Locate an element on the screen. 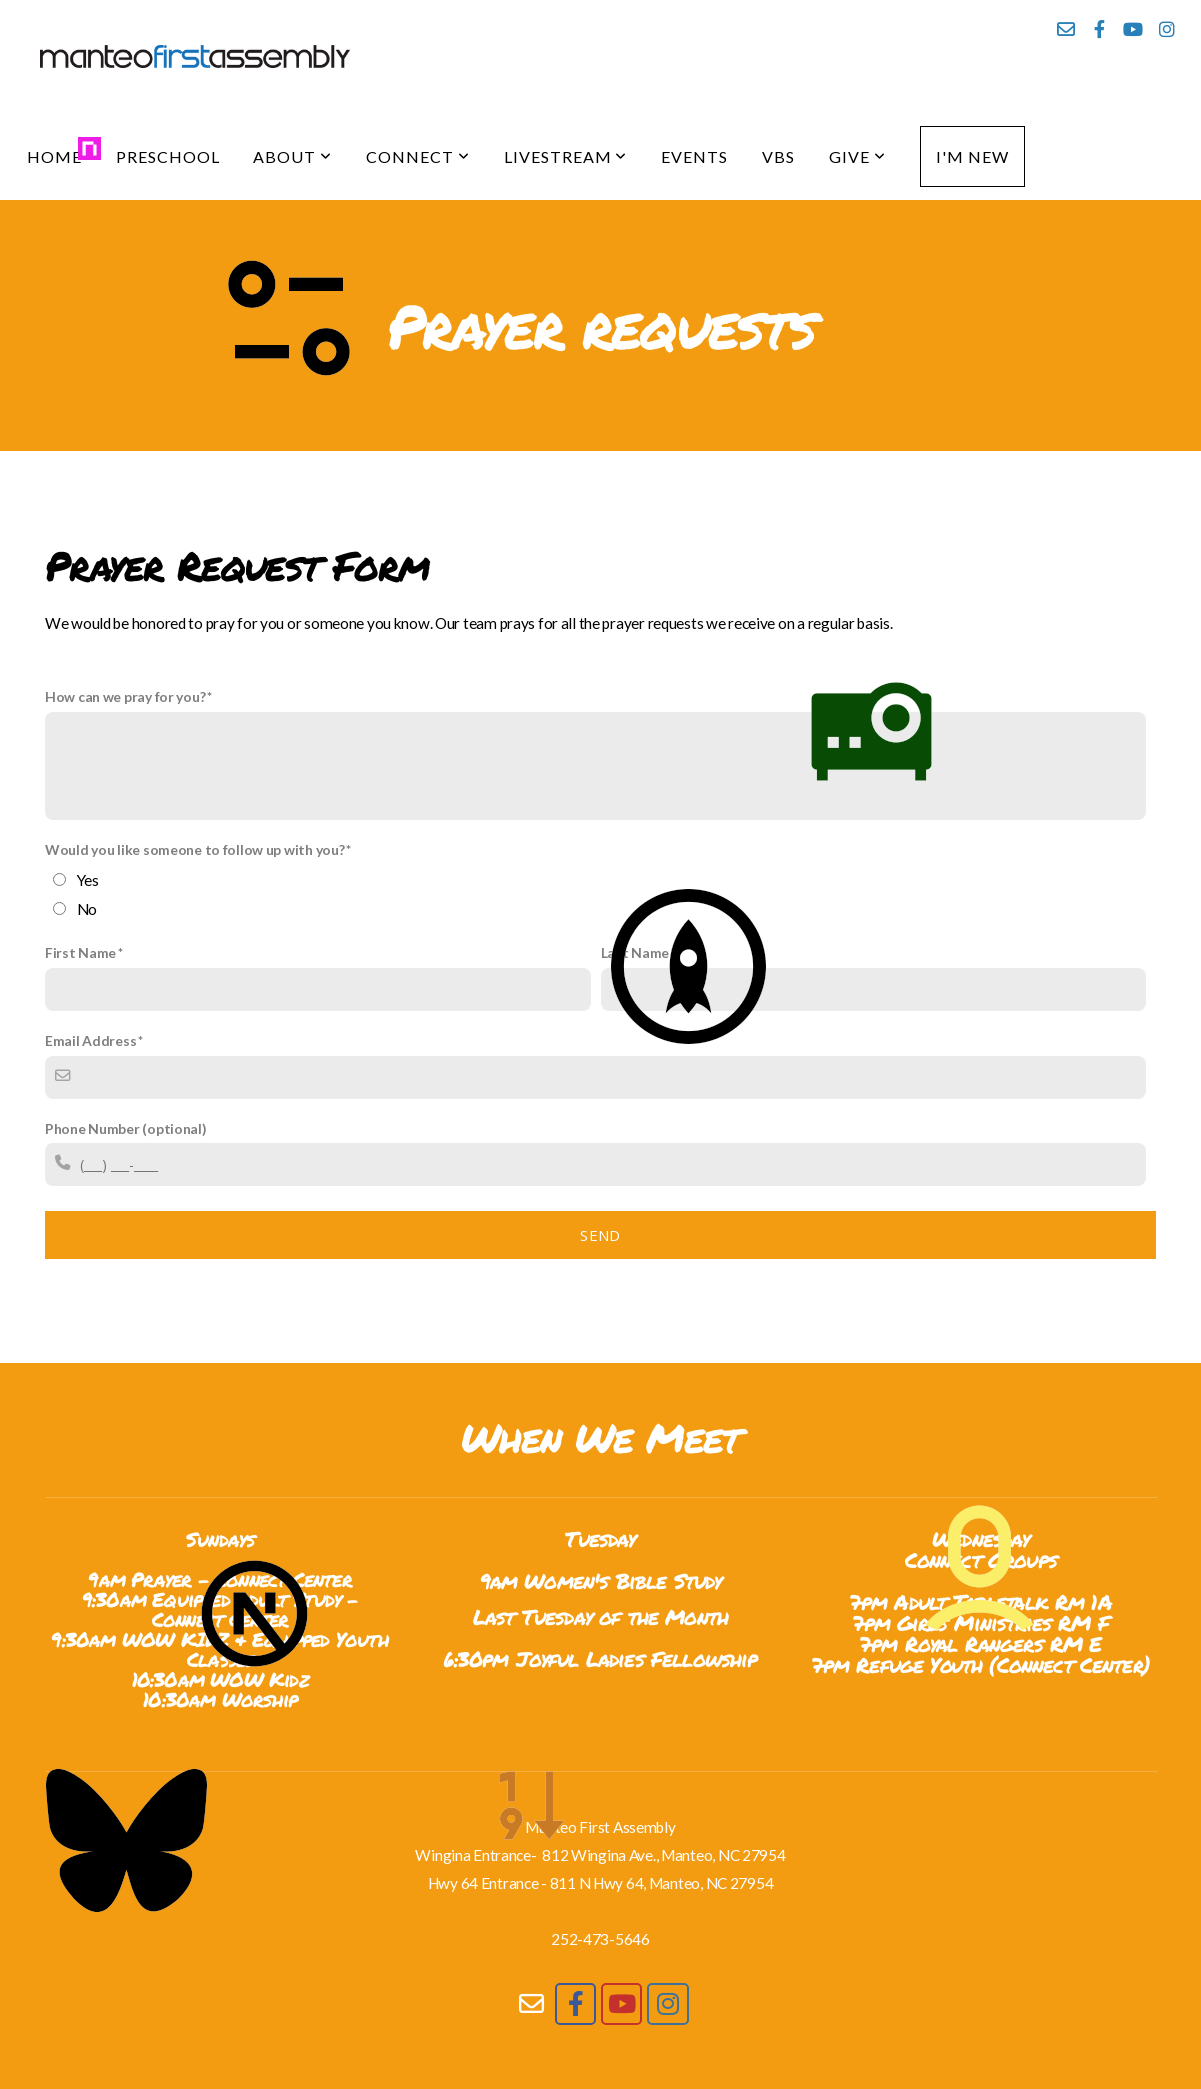 The image size is (1201, 2089). sort numbers in ascending order is located at coordinates (526, 1805).